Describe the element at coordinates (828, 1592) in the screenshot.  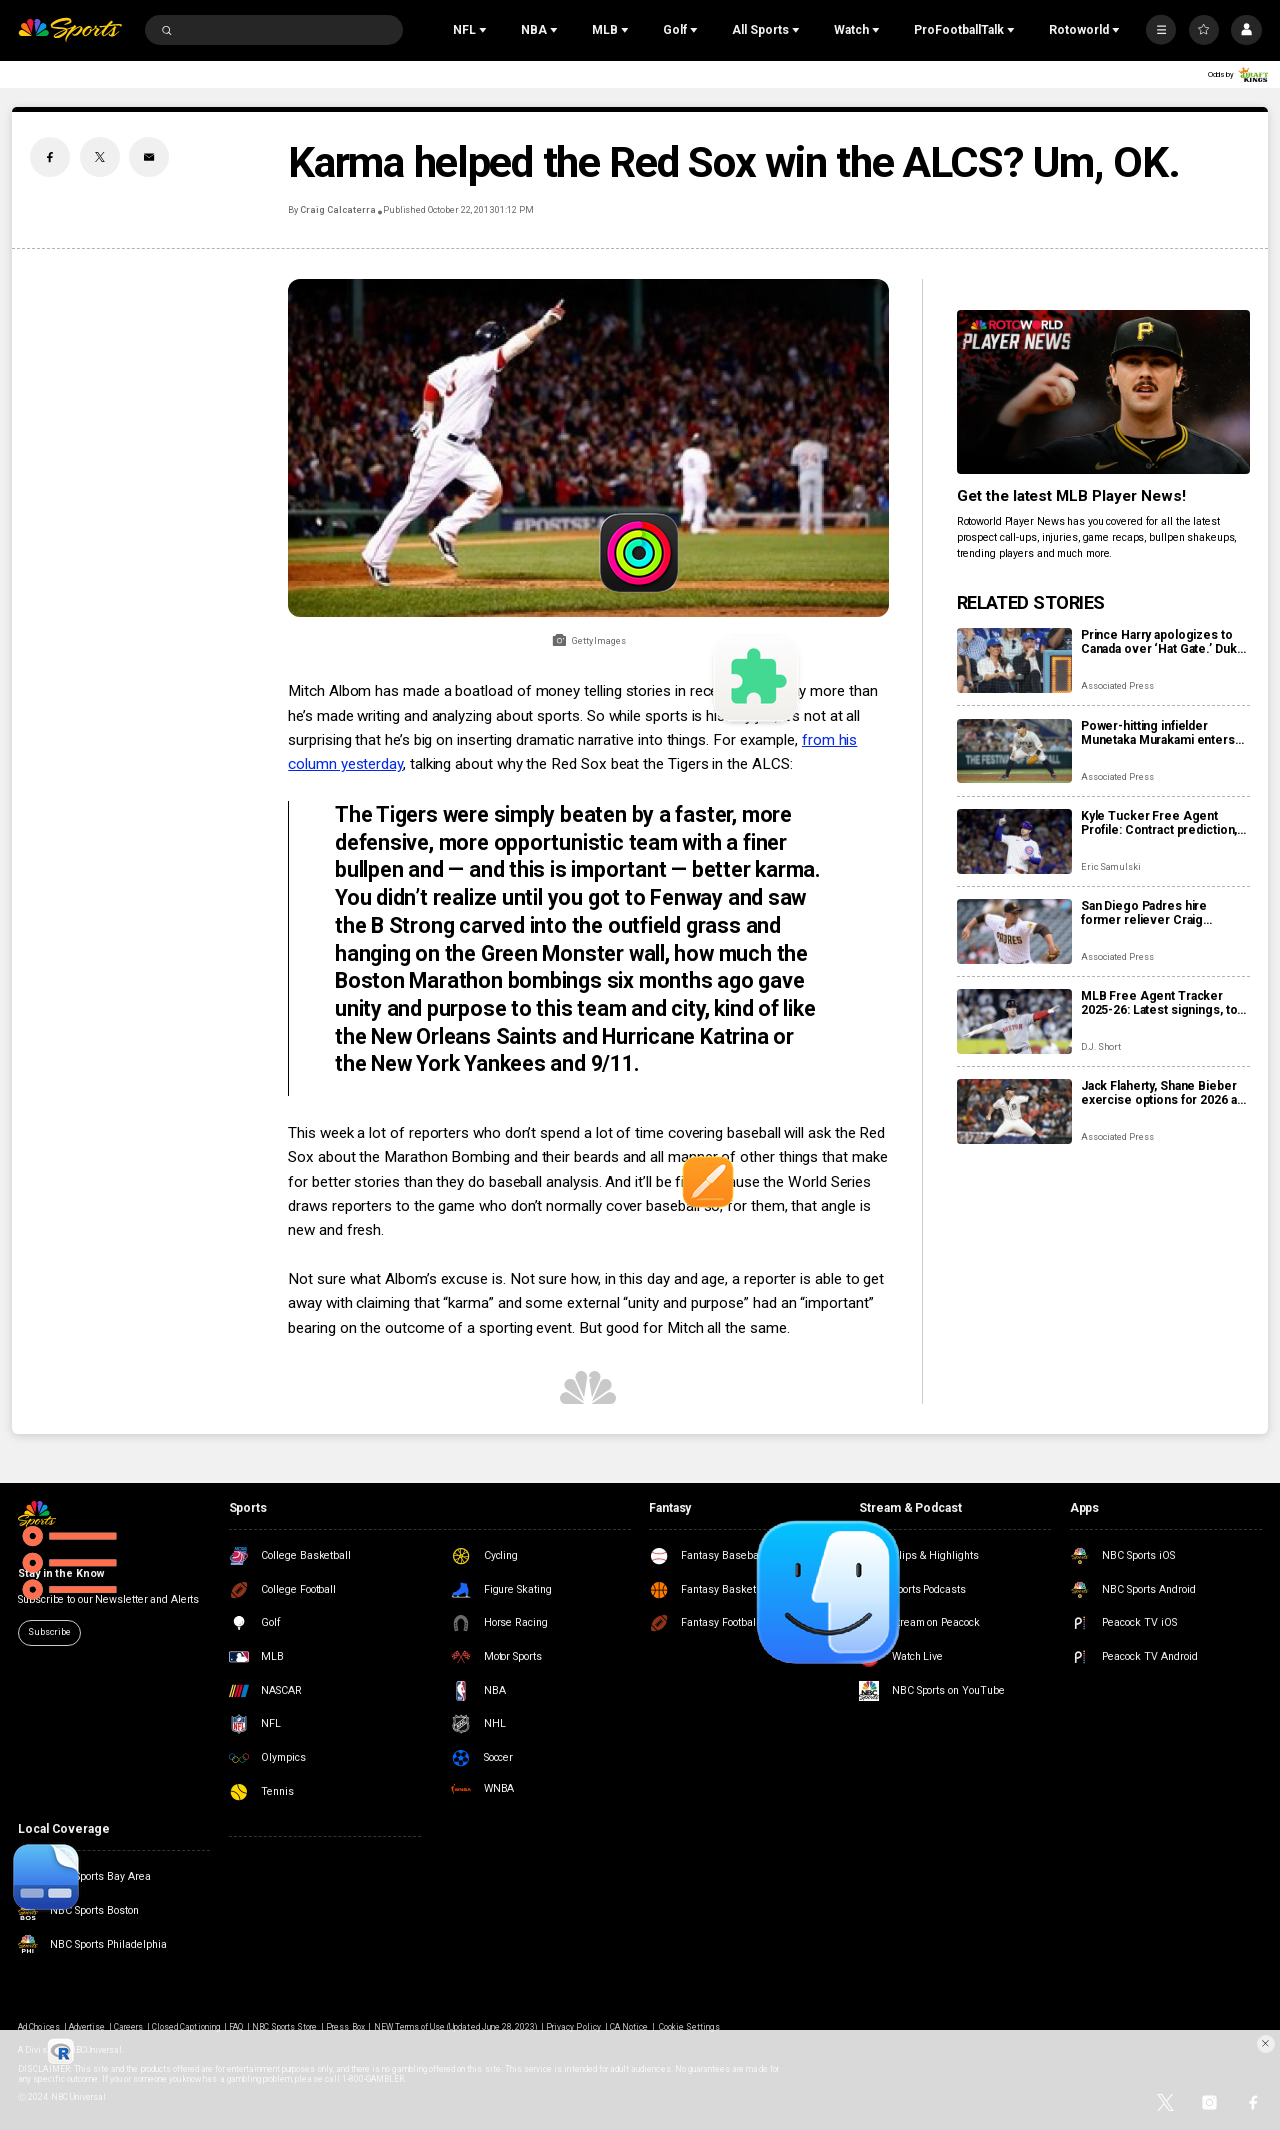
I see `open Finder to browse files and folders` at that location.